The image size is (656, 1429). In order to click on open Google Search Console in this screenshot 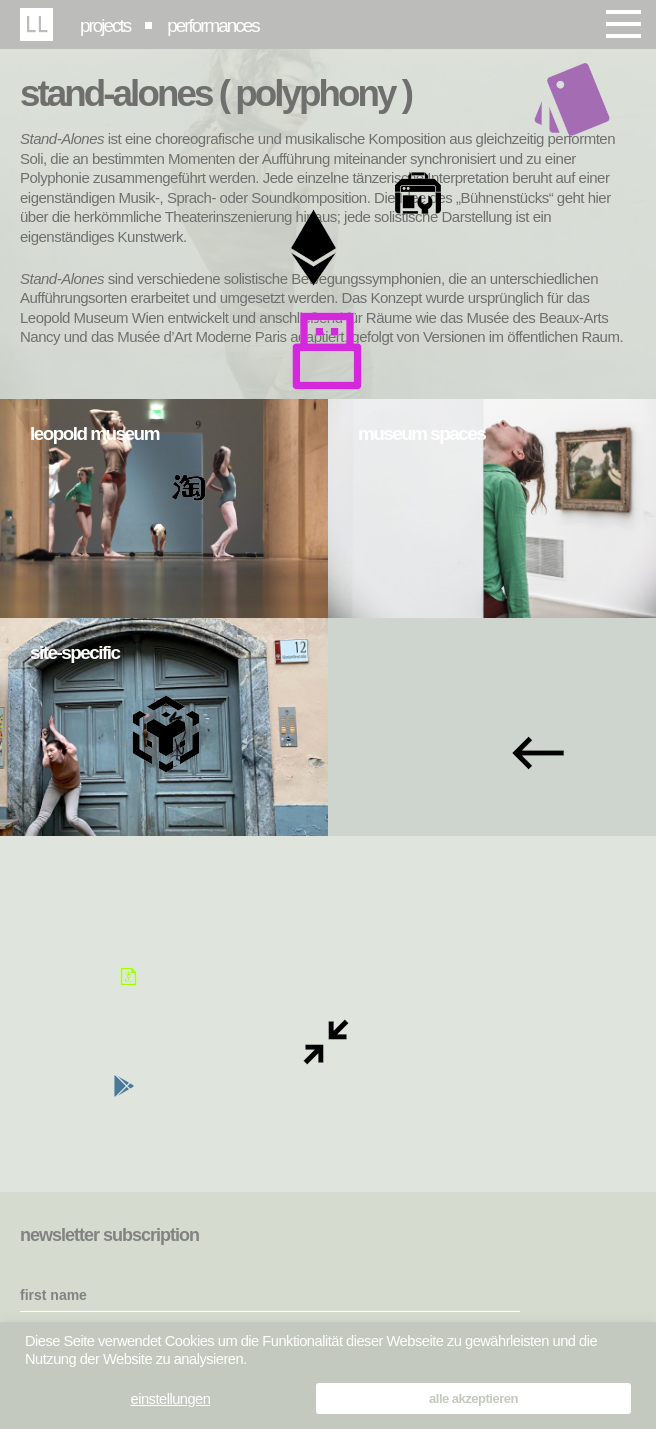, I will do `click(418, 193)`.